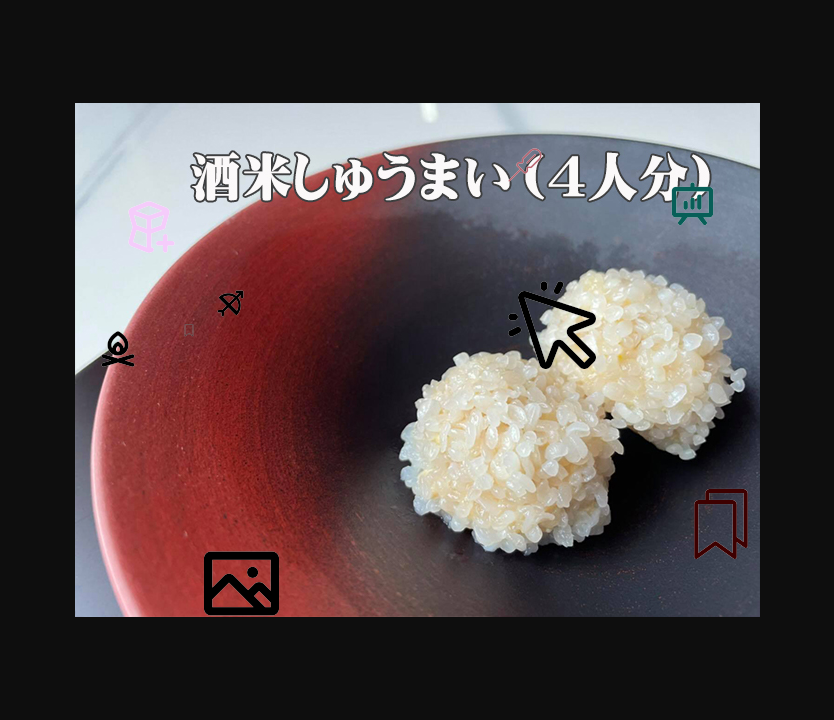  What do you see at coordinates (557, 330) in the screenshot?
I see `click or tap to interact` at bounding box center [557, 330].